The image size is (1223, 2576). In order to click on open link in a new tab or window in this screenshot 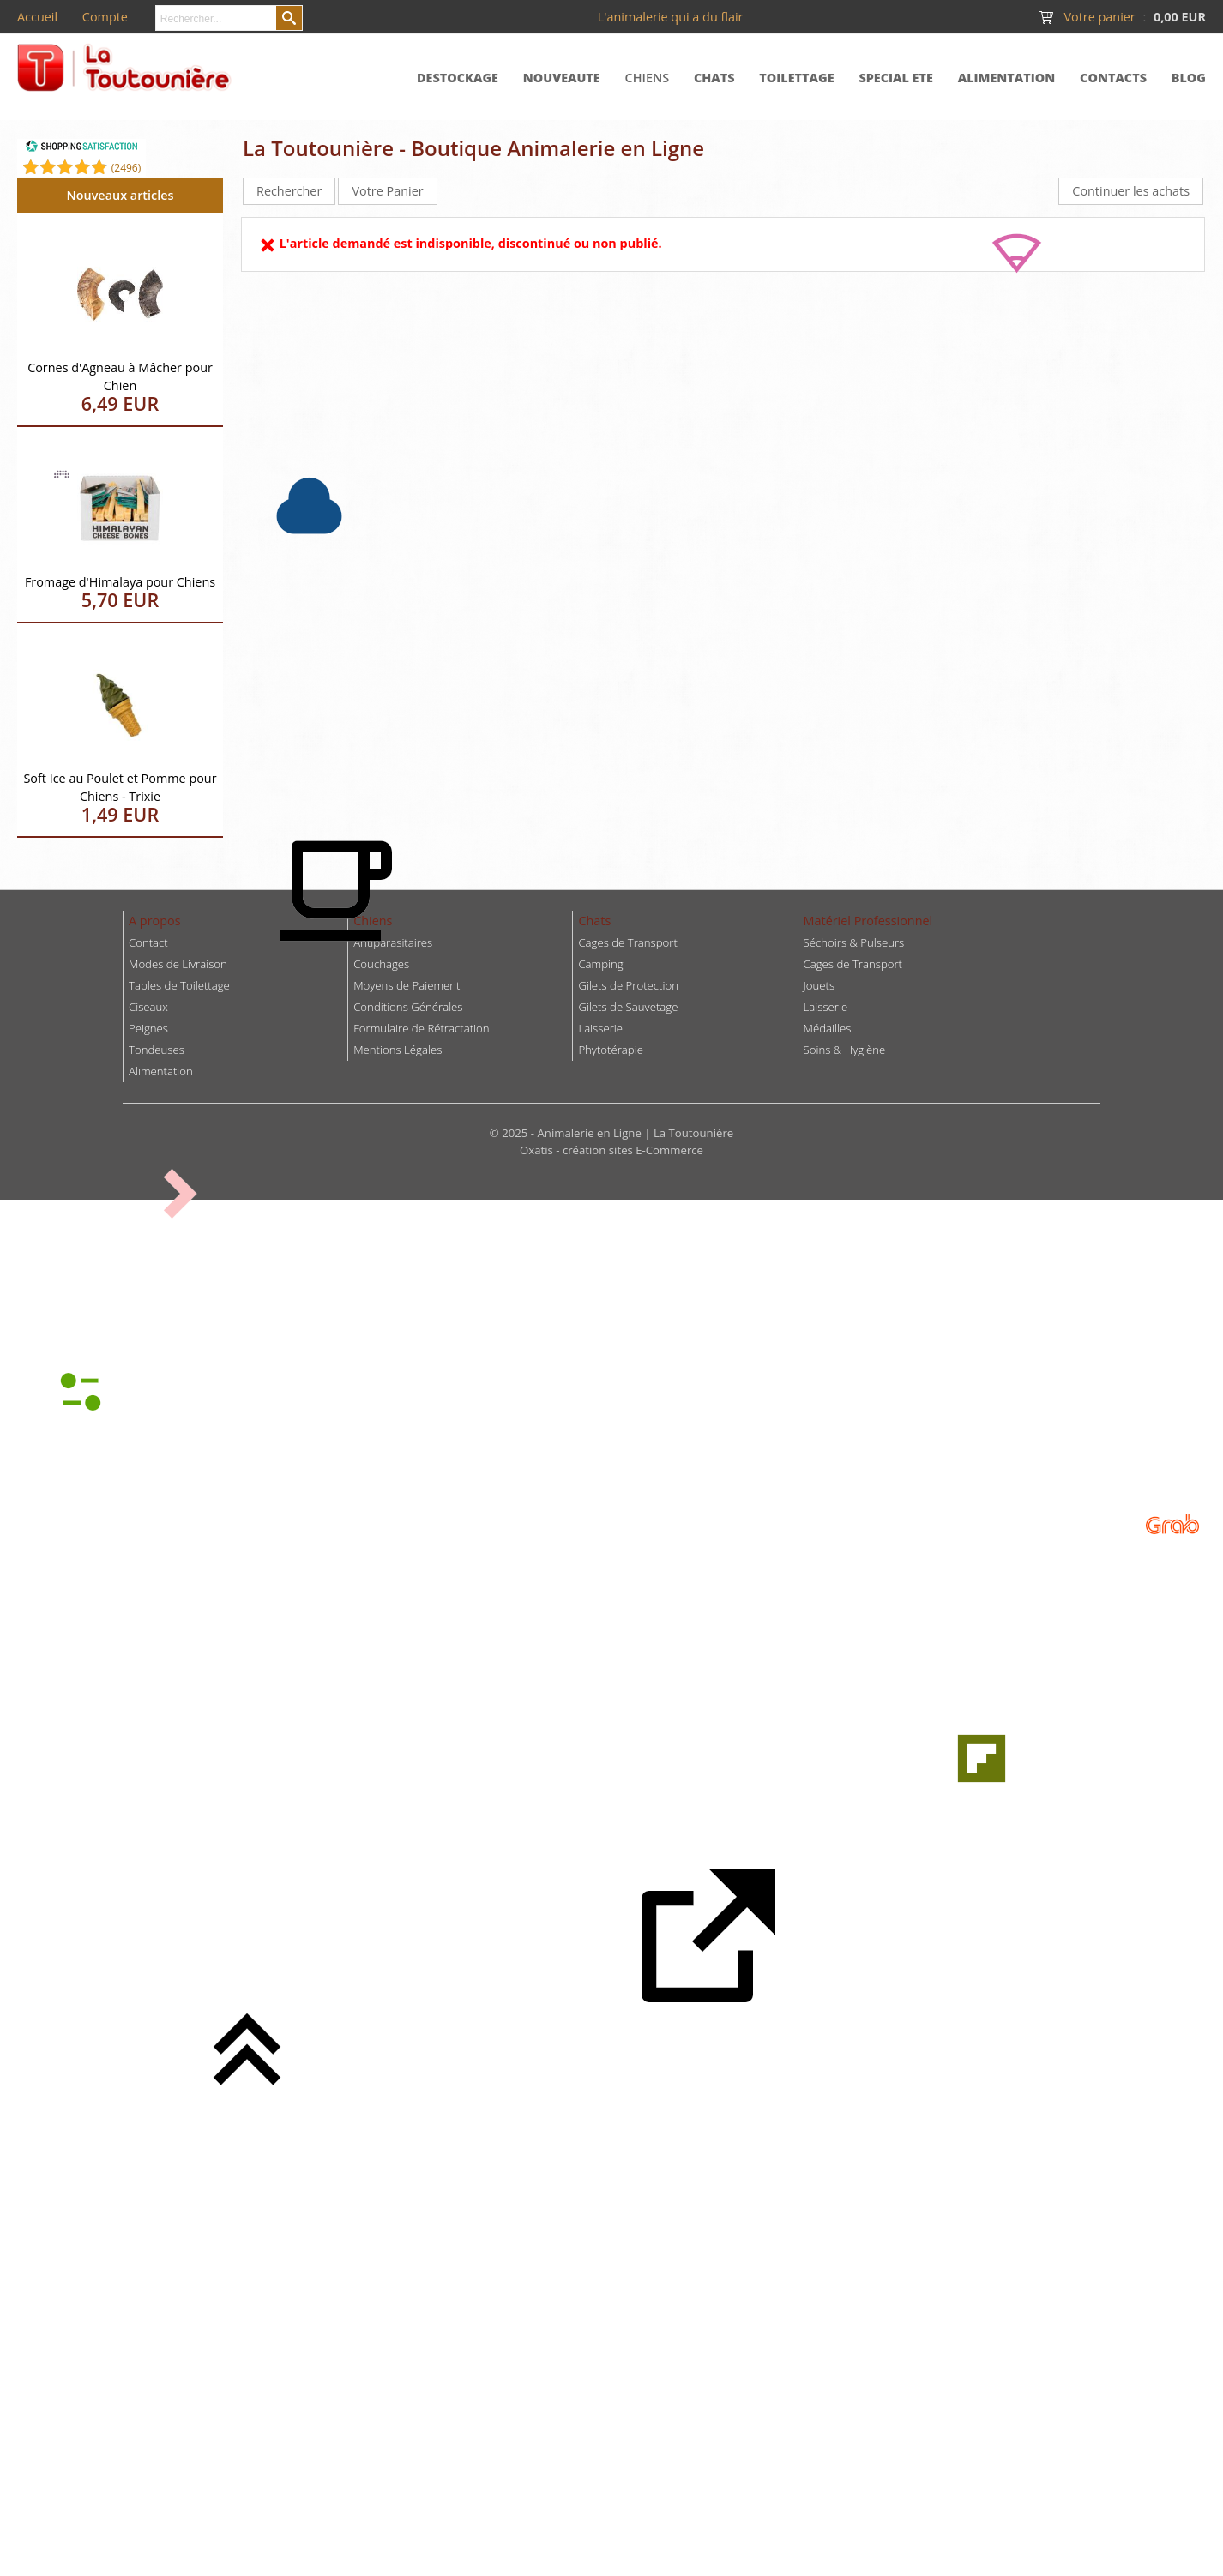, I will do `click(708, 1935)`.